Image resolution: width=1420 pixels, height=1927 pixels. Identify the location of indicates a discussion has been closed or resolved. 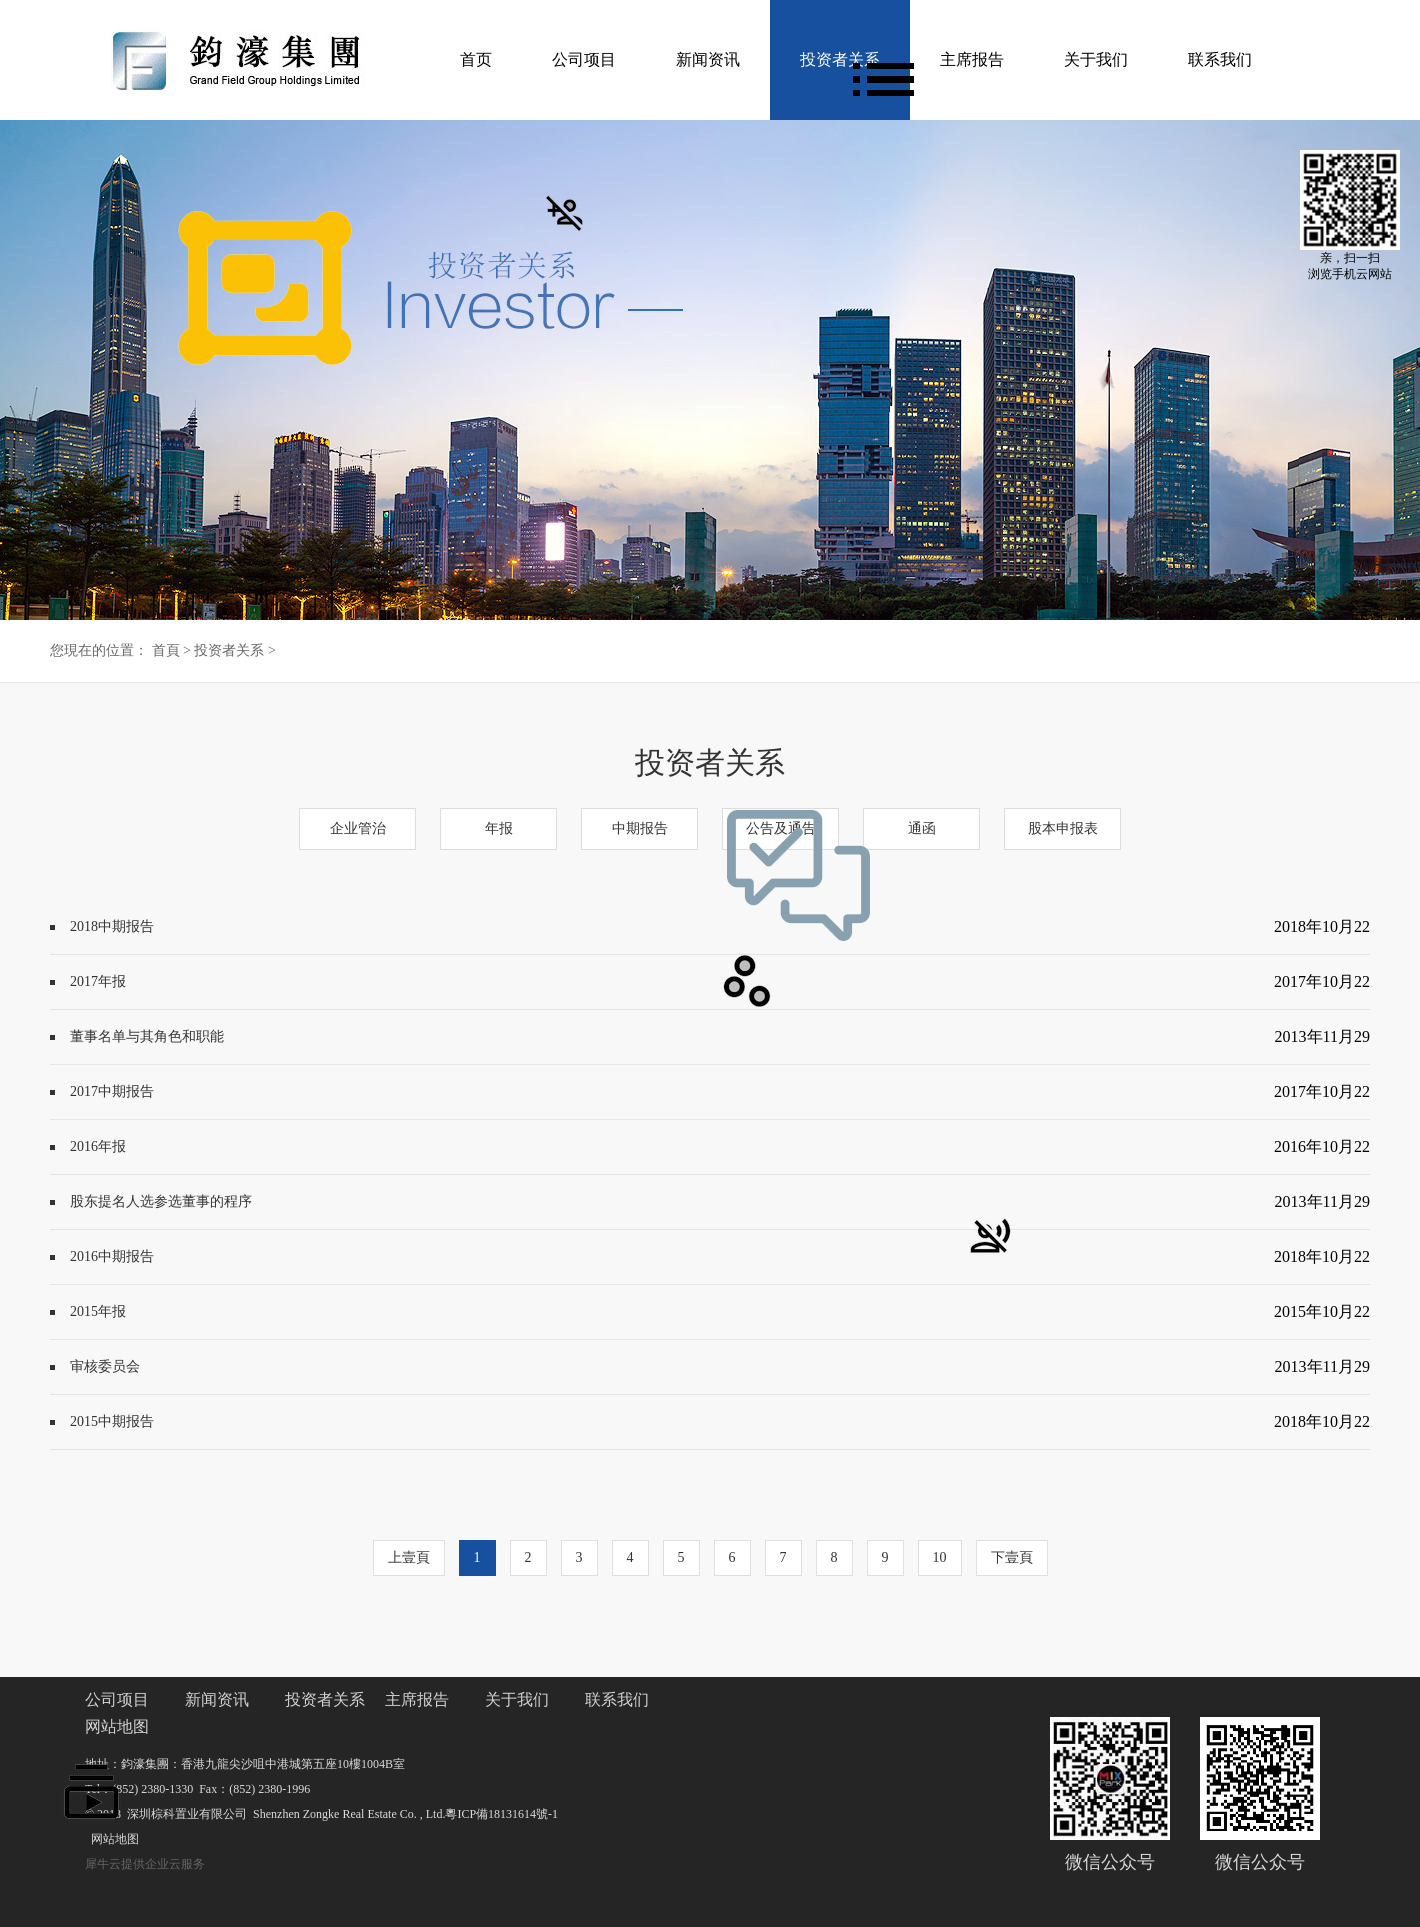
(798, 875).